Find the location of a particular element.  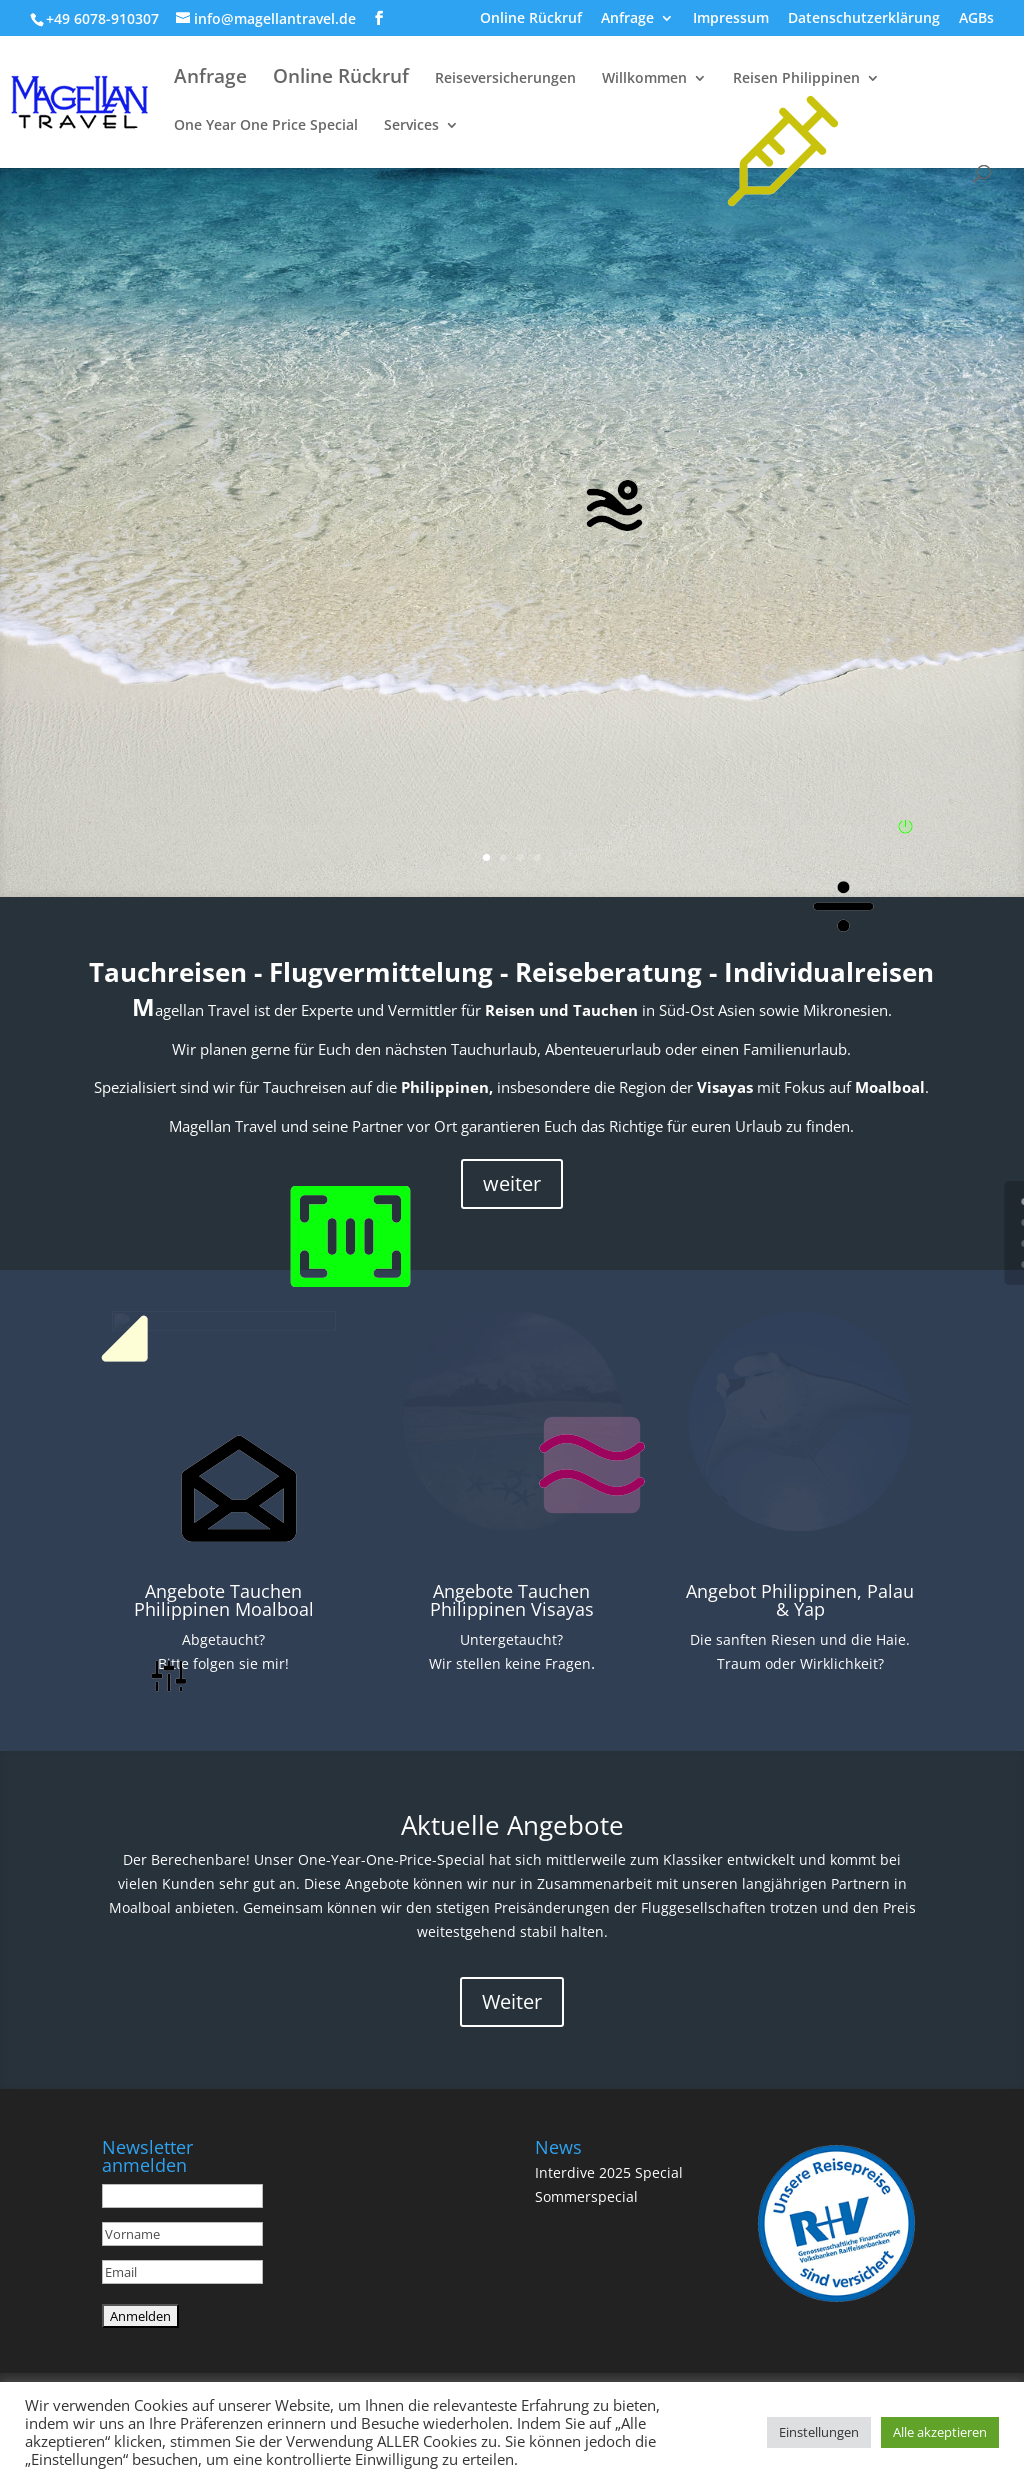

turn device on or off is located at coordinates (905, 826).